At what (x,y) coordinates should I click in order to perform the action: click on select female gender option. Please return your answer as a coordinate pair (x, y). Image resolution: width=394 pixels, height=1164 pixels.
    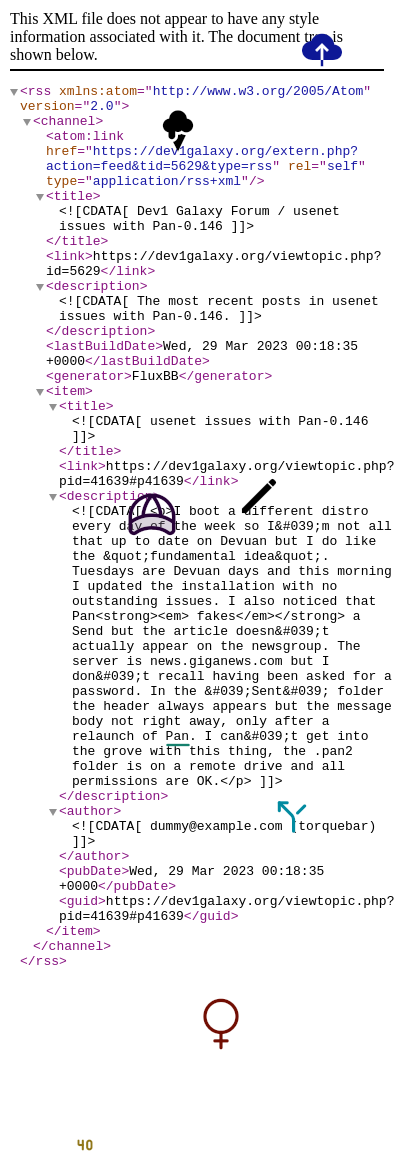
    Looking at the image, I should click on (221, 1024).